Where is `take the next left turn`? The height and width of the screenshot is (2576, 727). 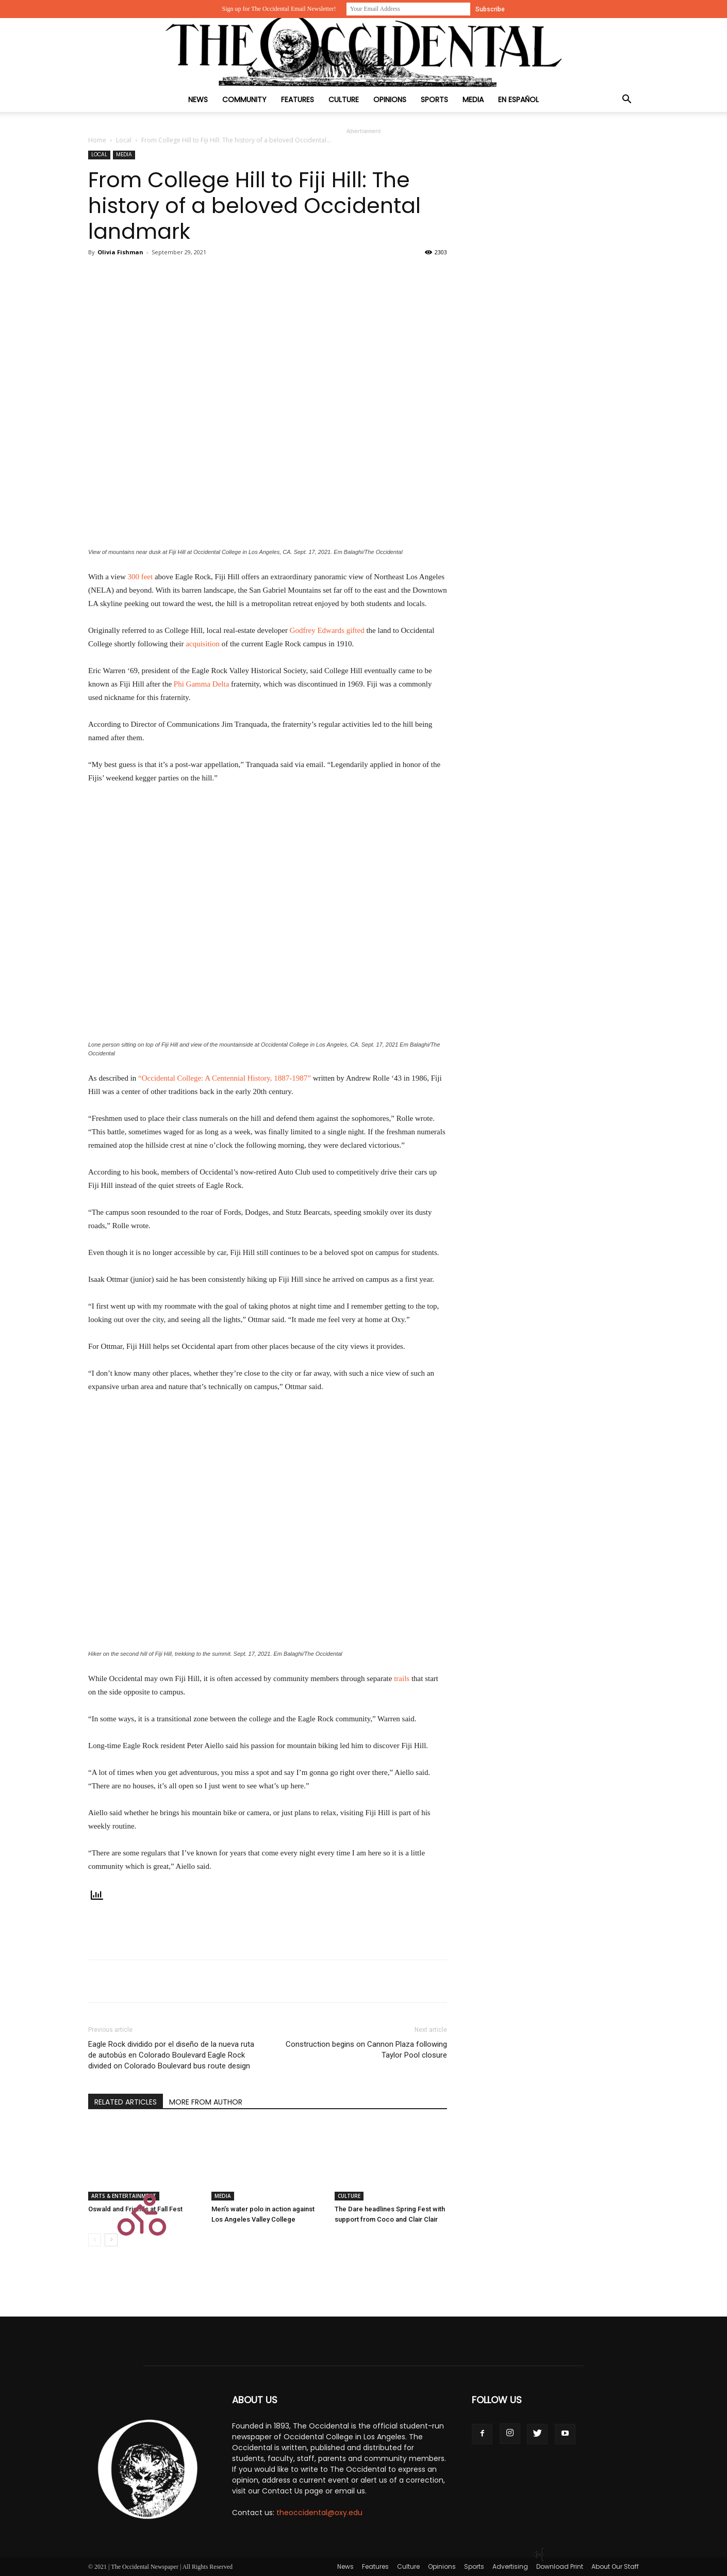 take the next left turn is located at coordinates (539, 2554).